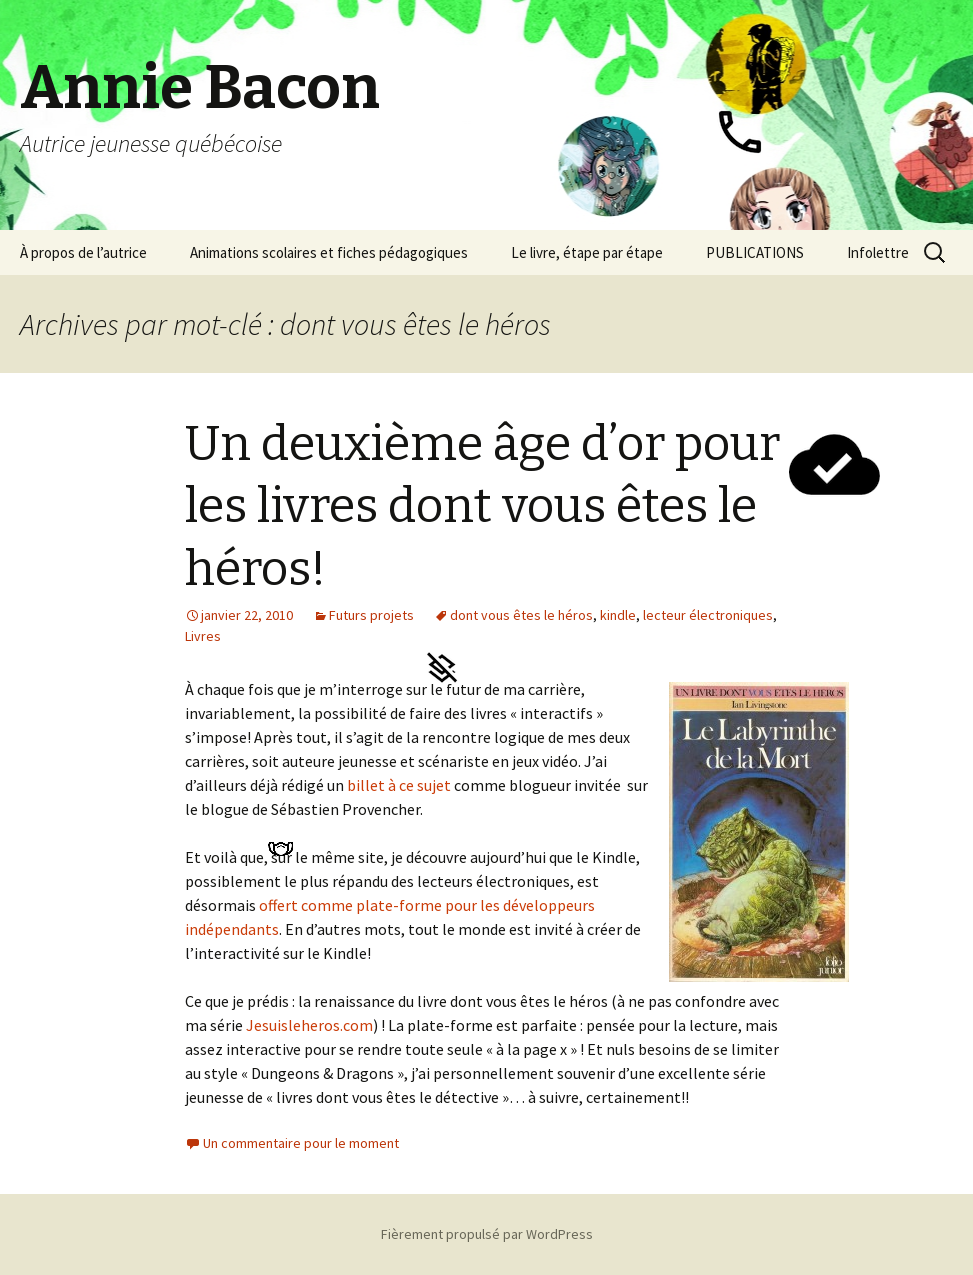  Describe the element at coordinates (834, 464) in the screenshot. I see `file successfully synced to cloud` at that location.